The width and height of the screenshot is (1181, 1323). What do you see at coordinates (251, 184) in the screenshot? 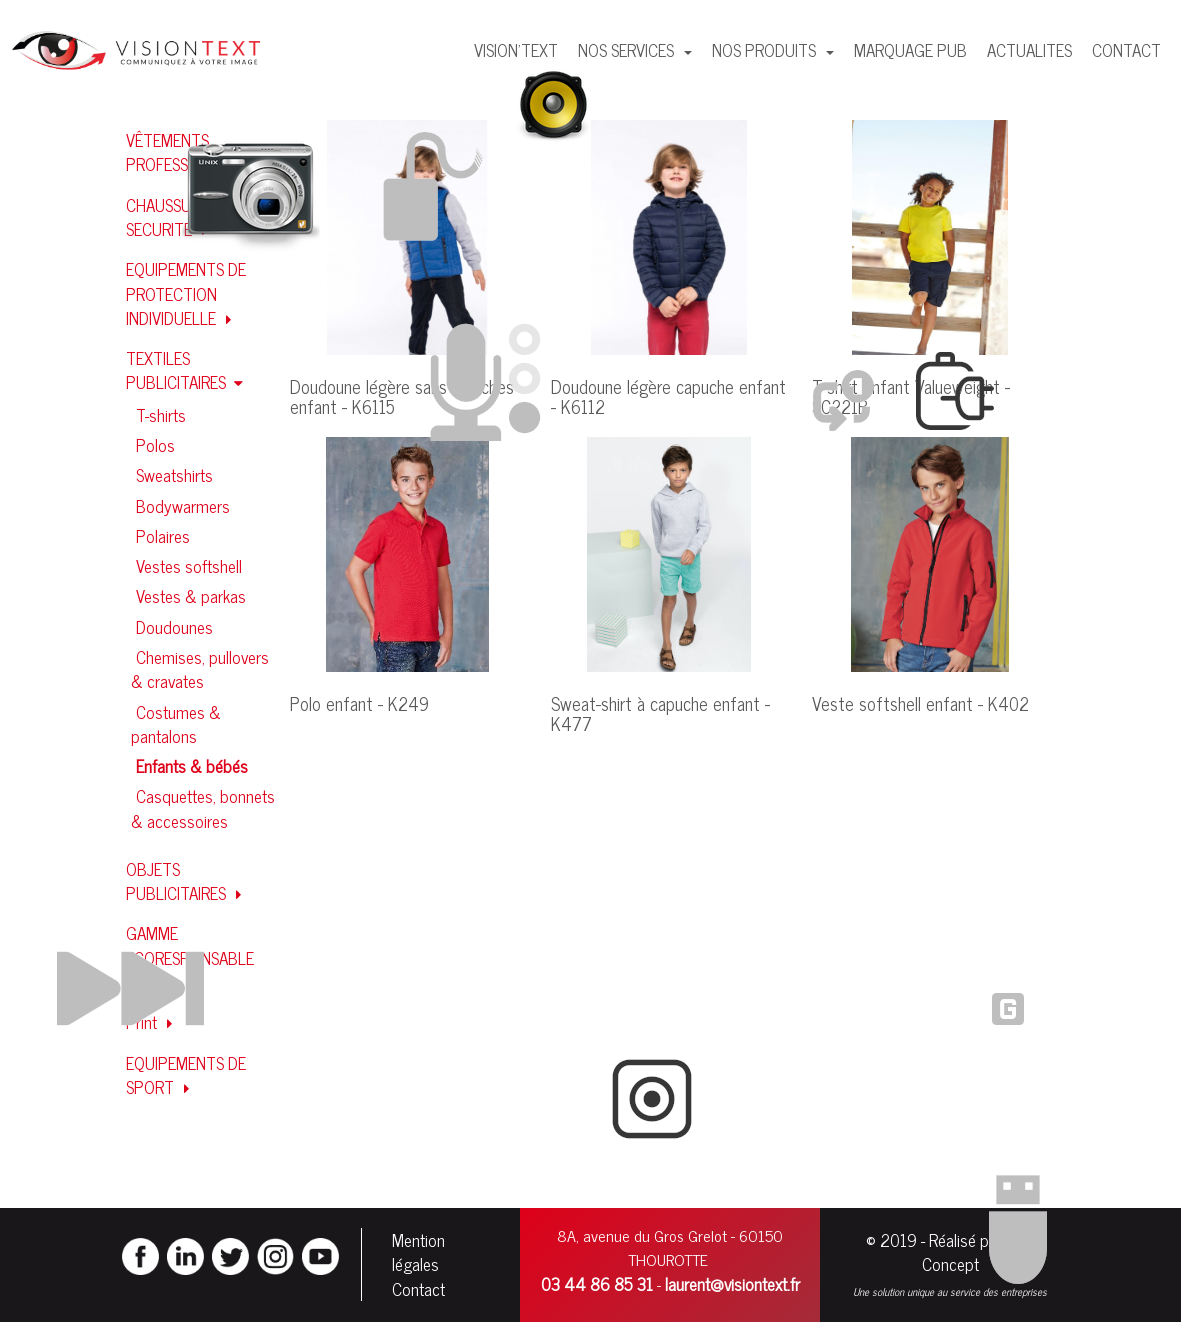
I see `open camera to take a photo` at bounding box center [251, 184].